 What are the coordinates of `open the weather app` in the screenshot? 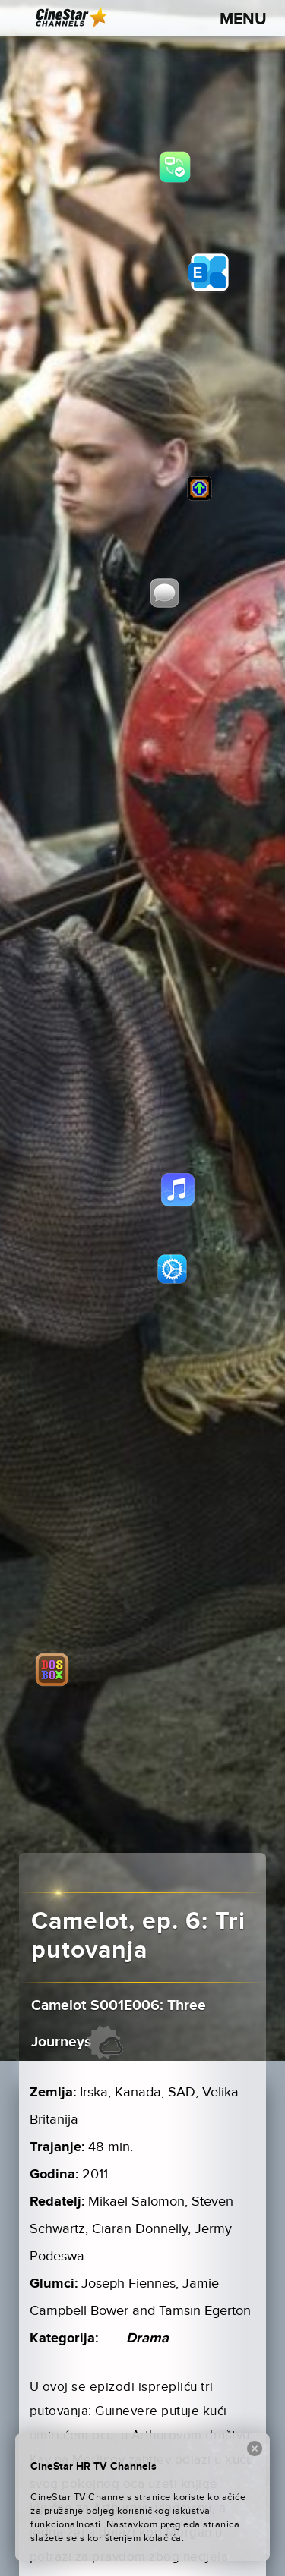 It's located at (103, 2042).